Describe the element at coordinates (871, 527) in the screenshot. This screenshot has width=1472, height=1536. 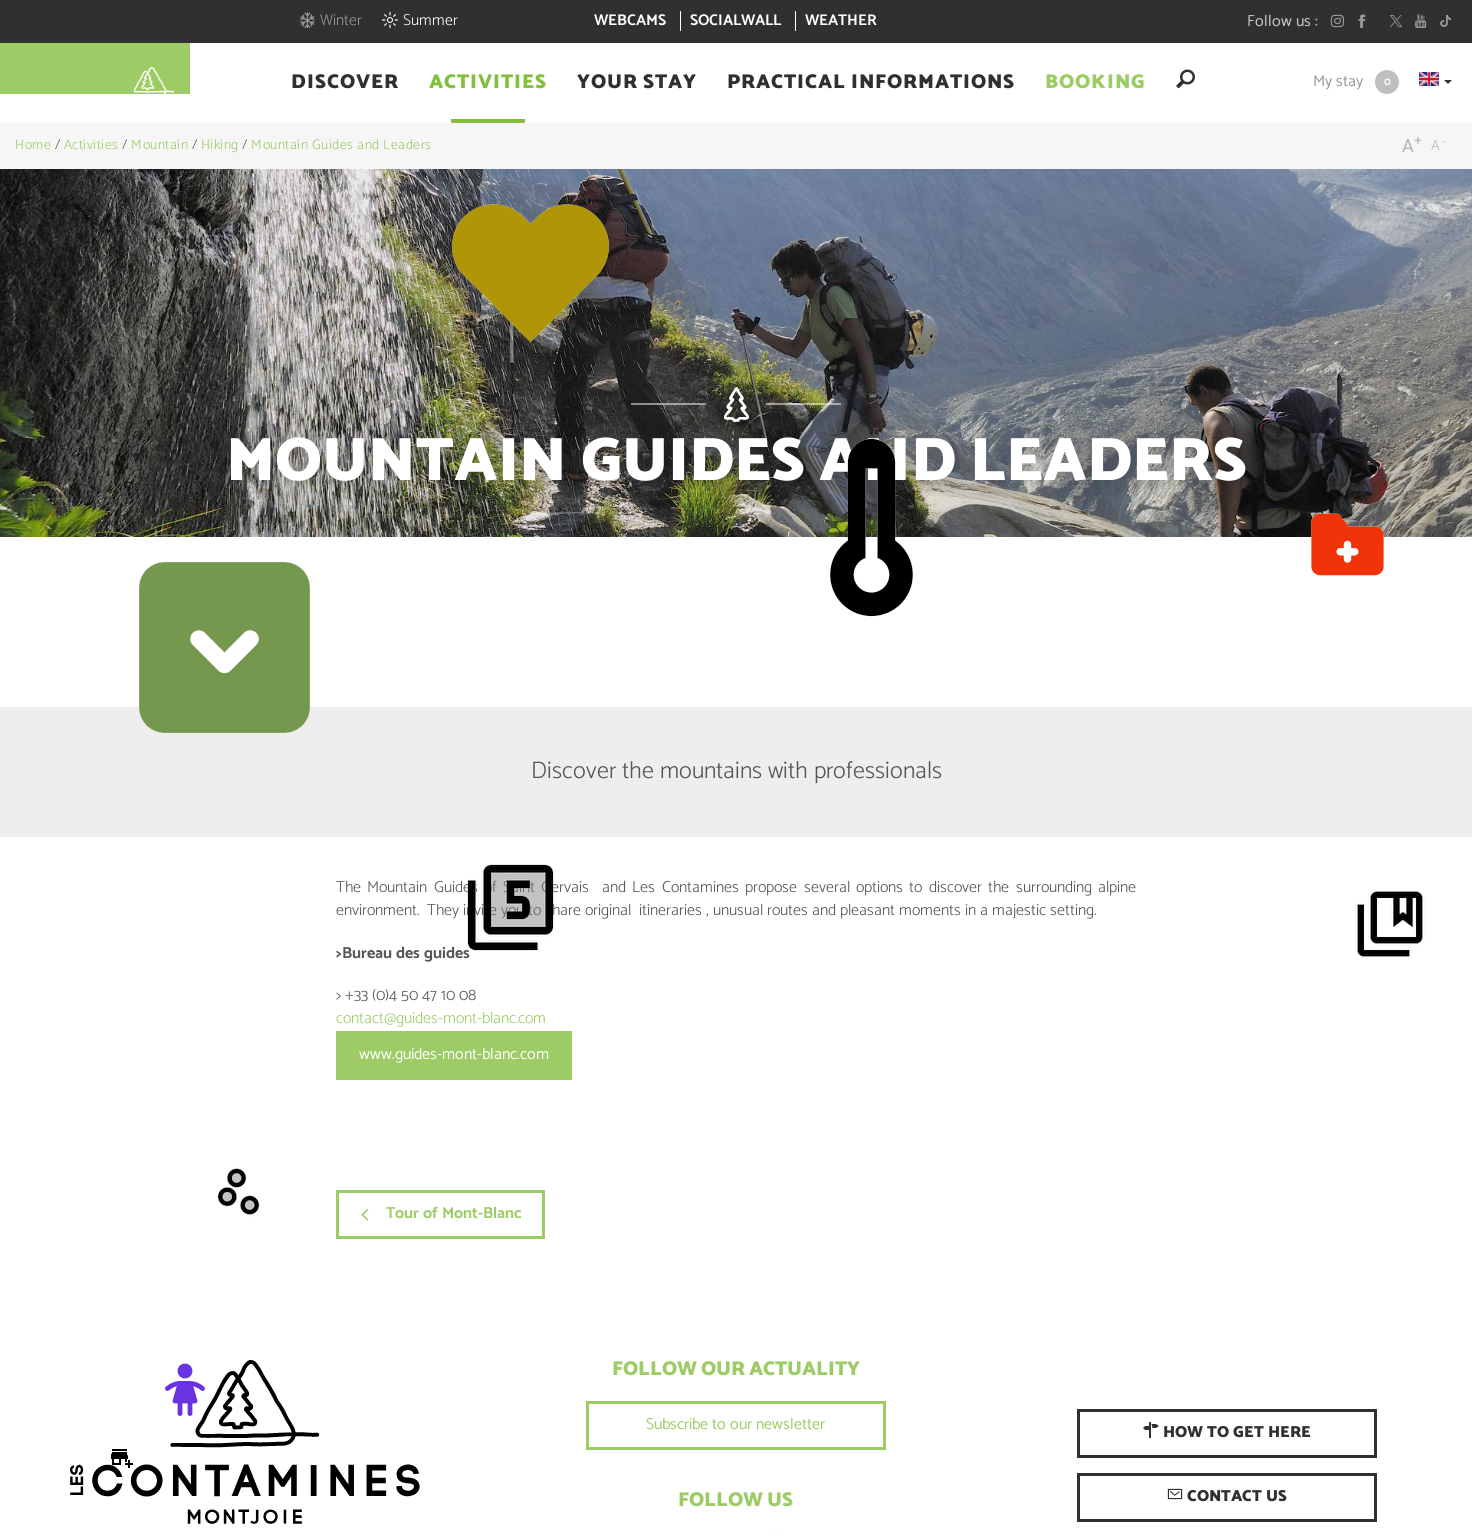
I see `view current temperature` at that location.